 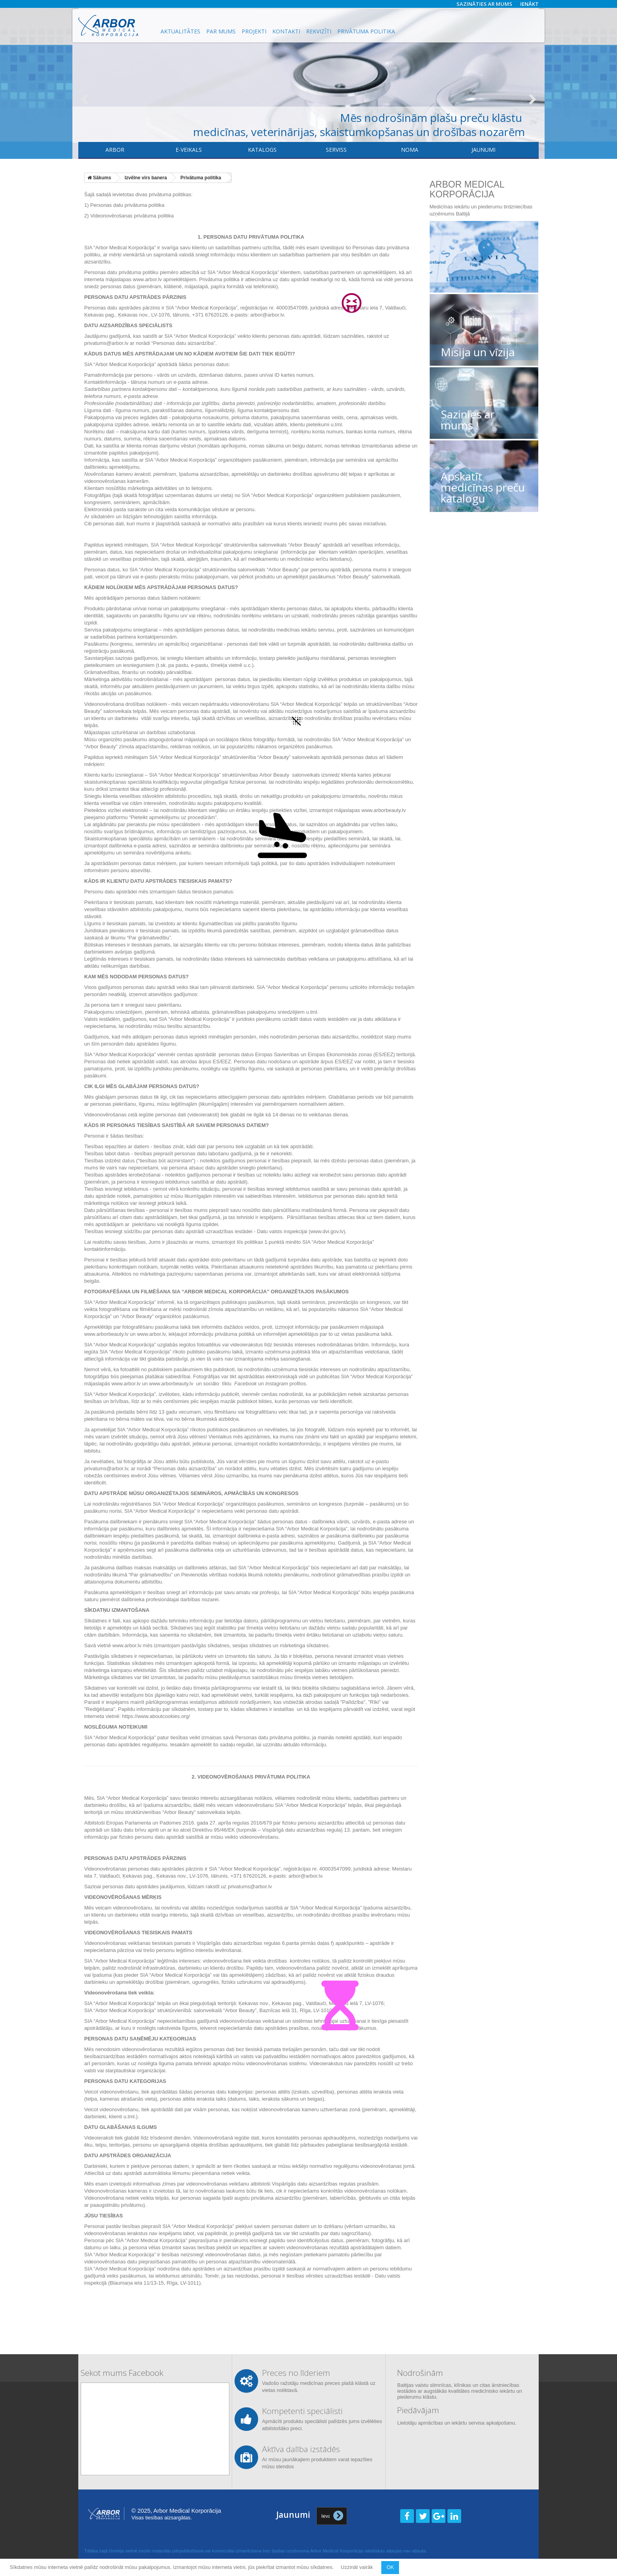 What do you see at coordinates (340, 2005) in the screenshot?
I see `indicates a process in progress or loading state` at bounding box center [340, 2005].